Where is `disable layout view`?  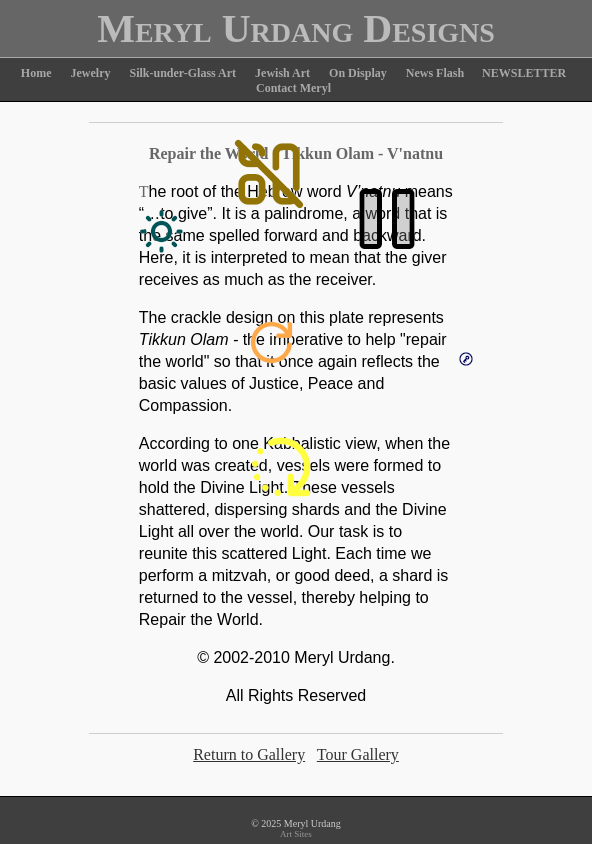
disable layout view is located at coordinates (269, 174).